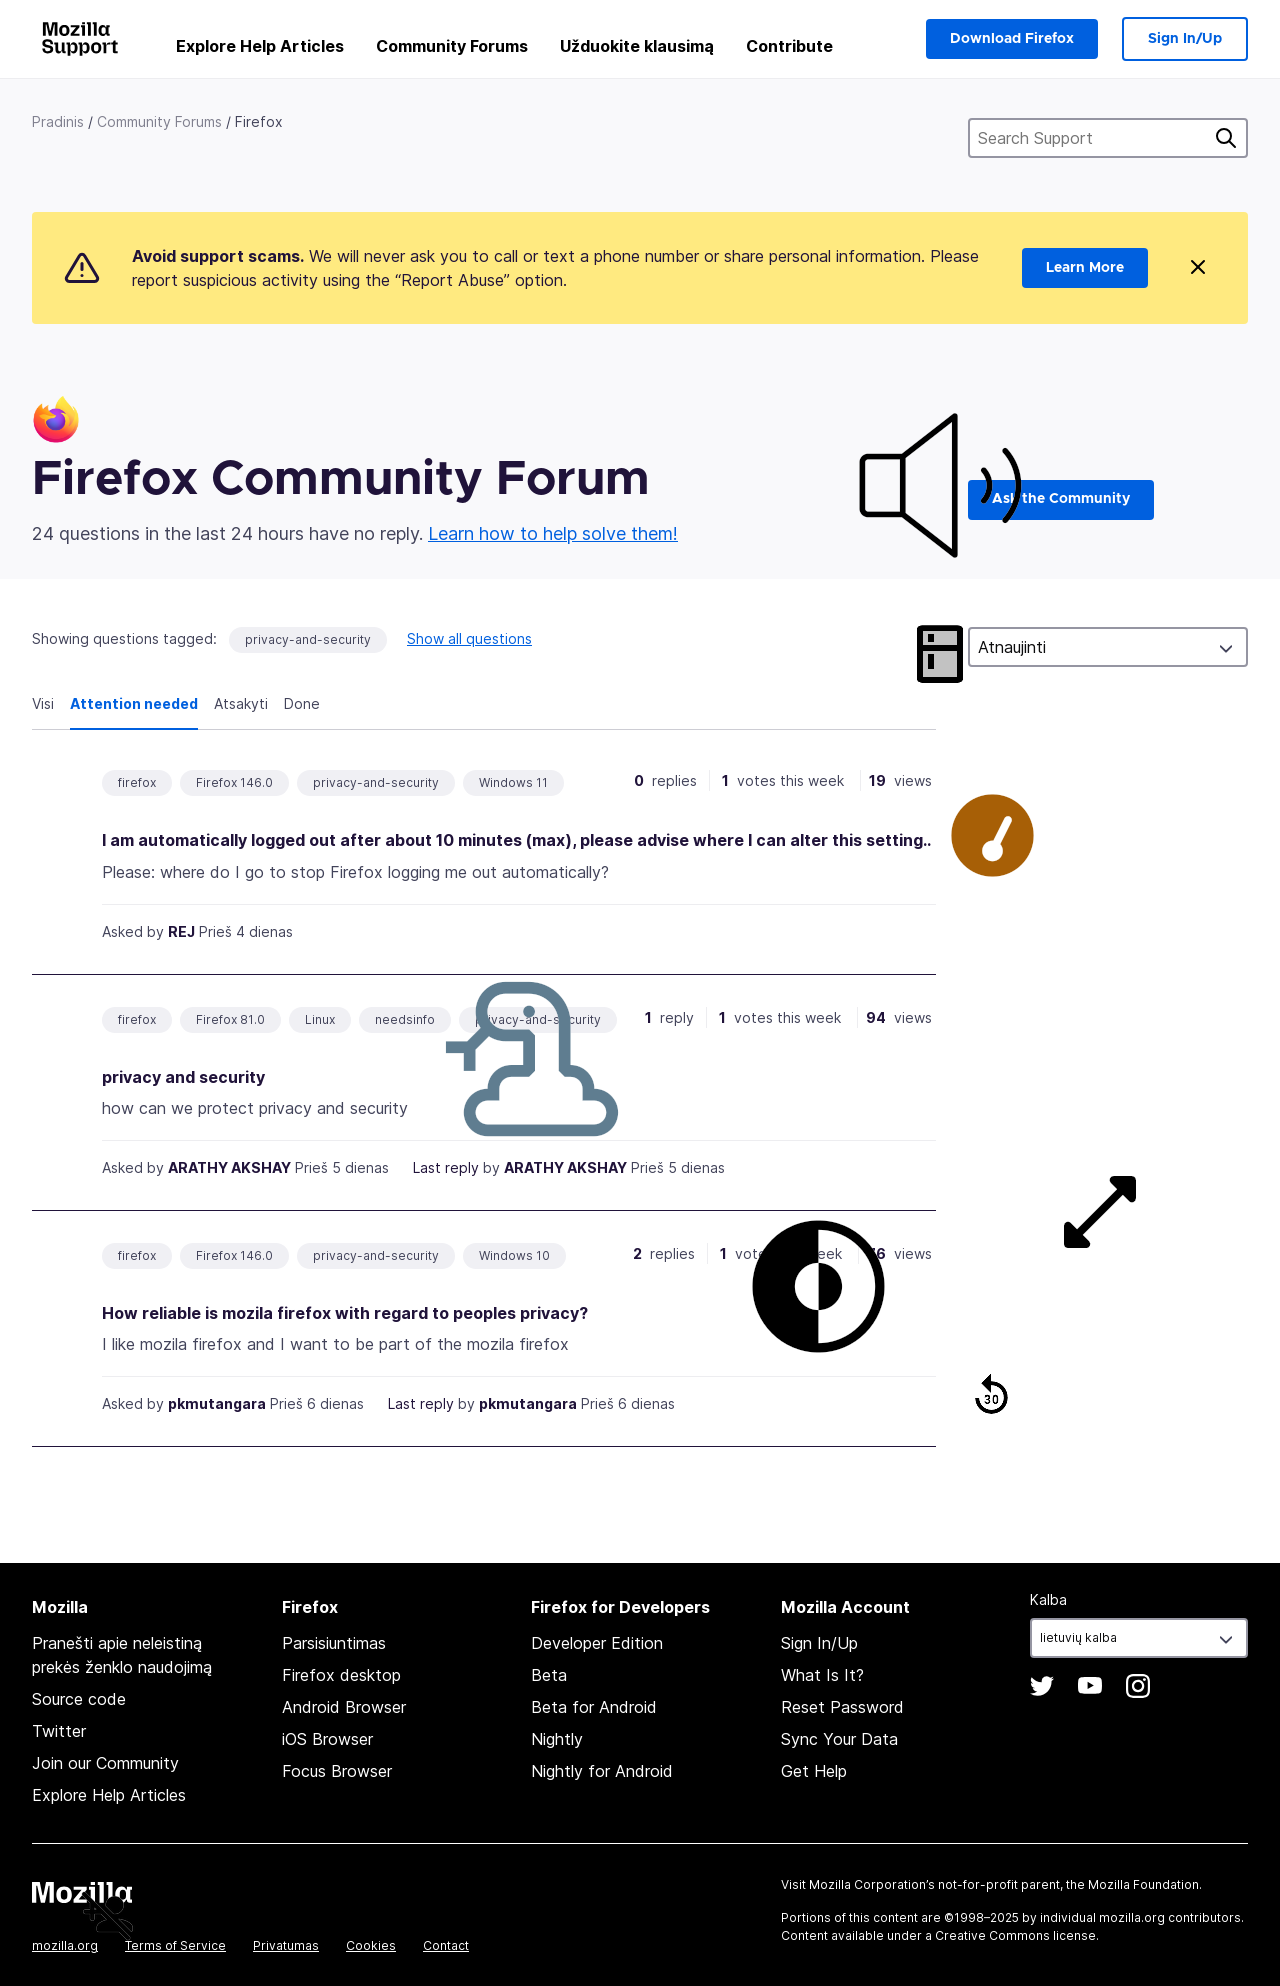 The width and height of the screenshot is (1280, 1986). What do you see at coordinates (818, 1286) in the screenshot?
I see `toggle invert colors mode` at bounding box center [818, 1286].